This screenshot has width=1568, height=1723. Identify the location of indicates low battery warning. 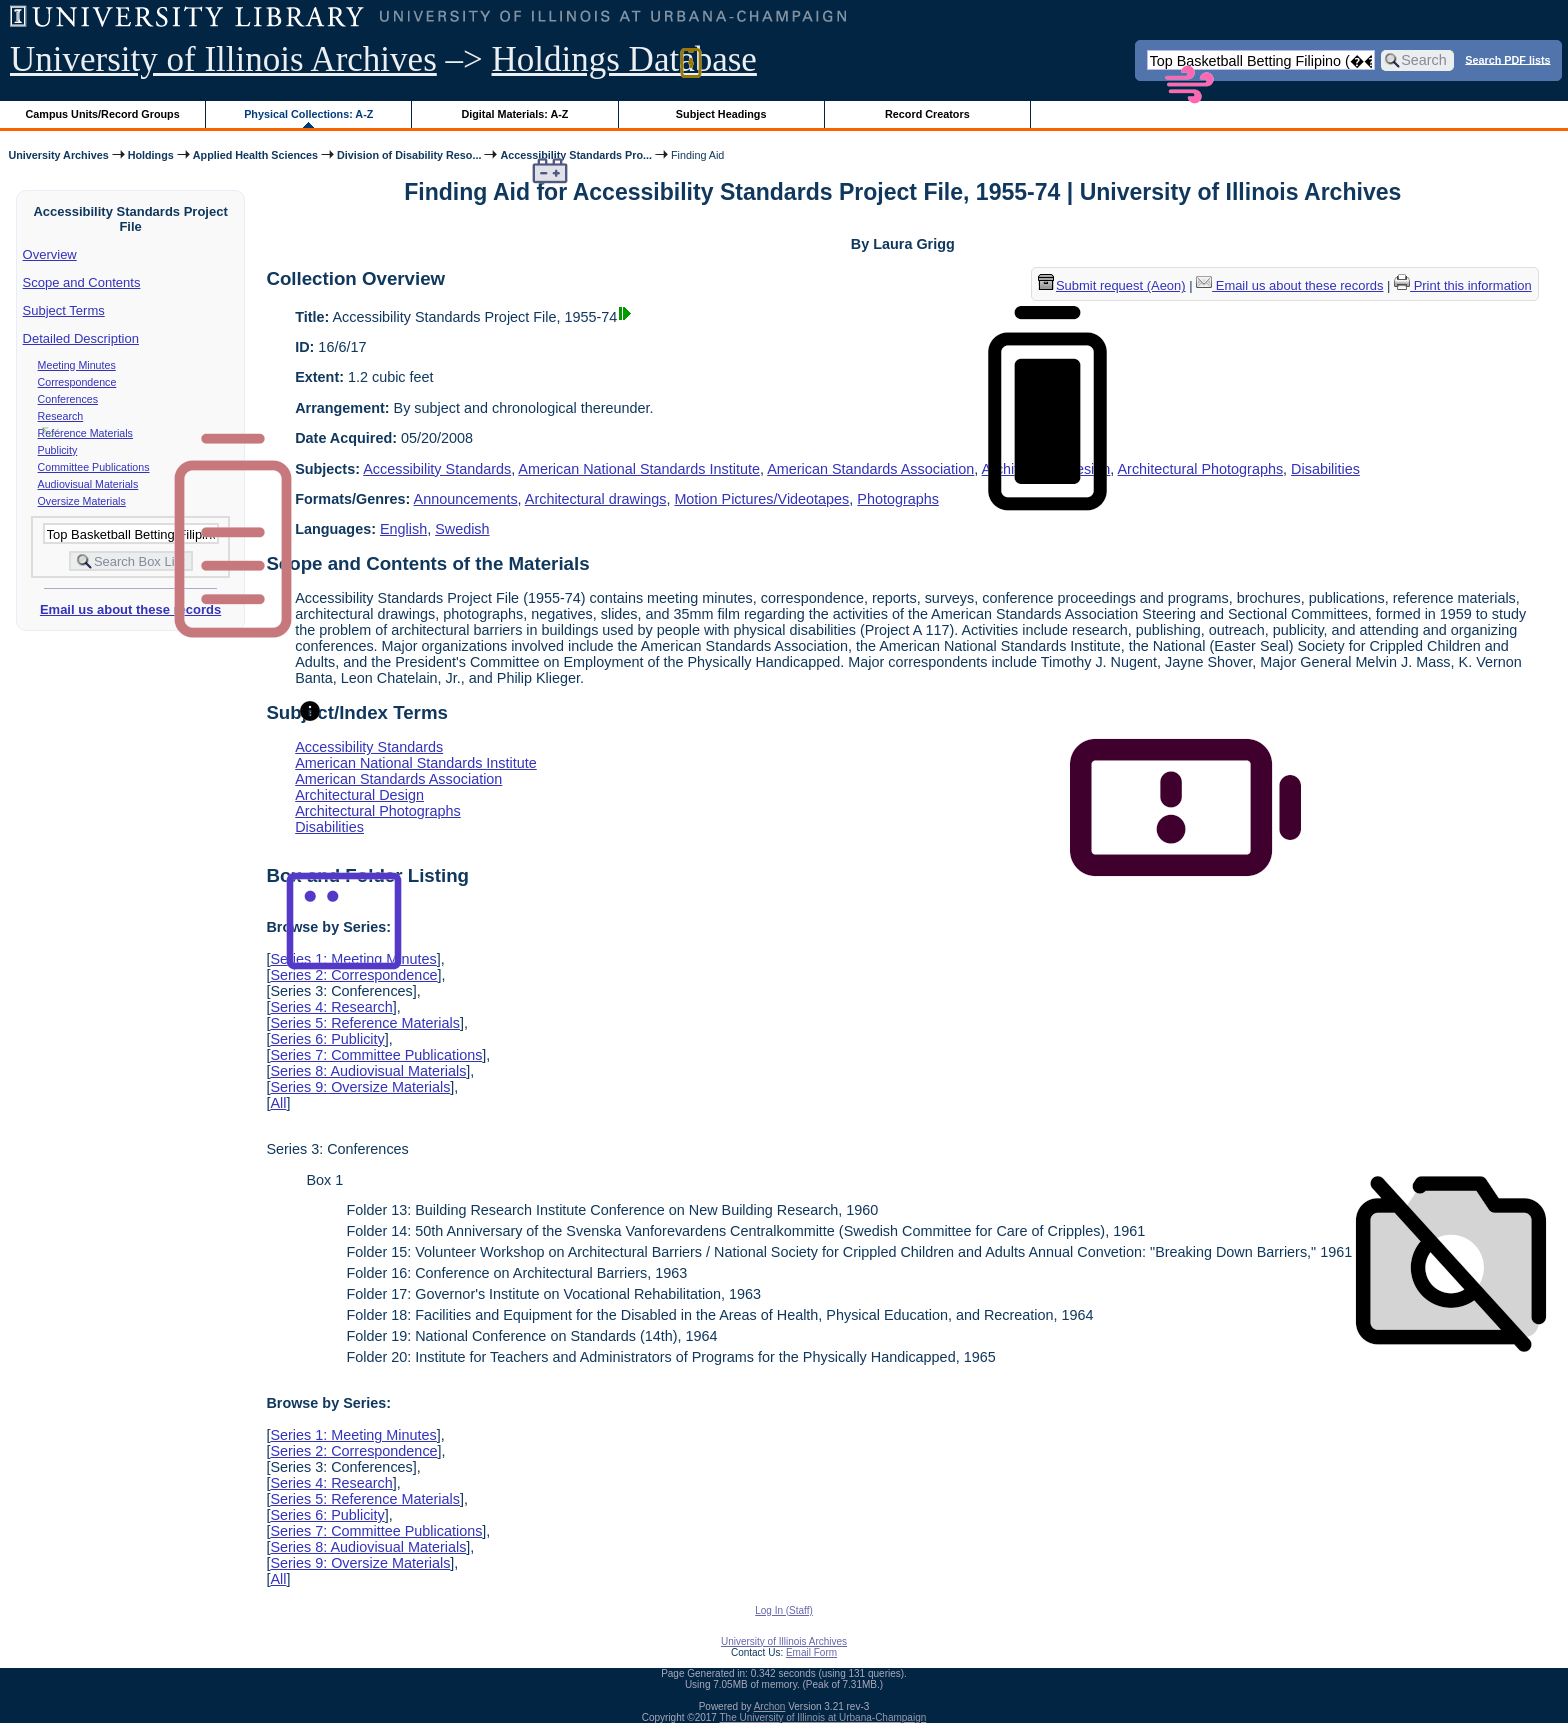
(1185, 807).